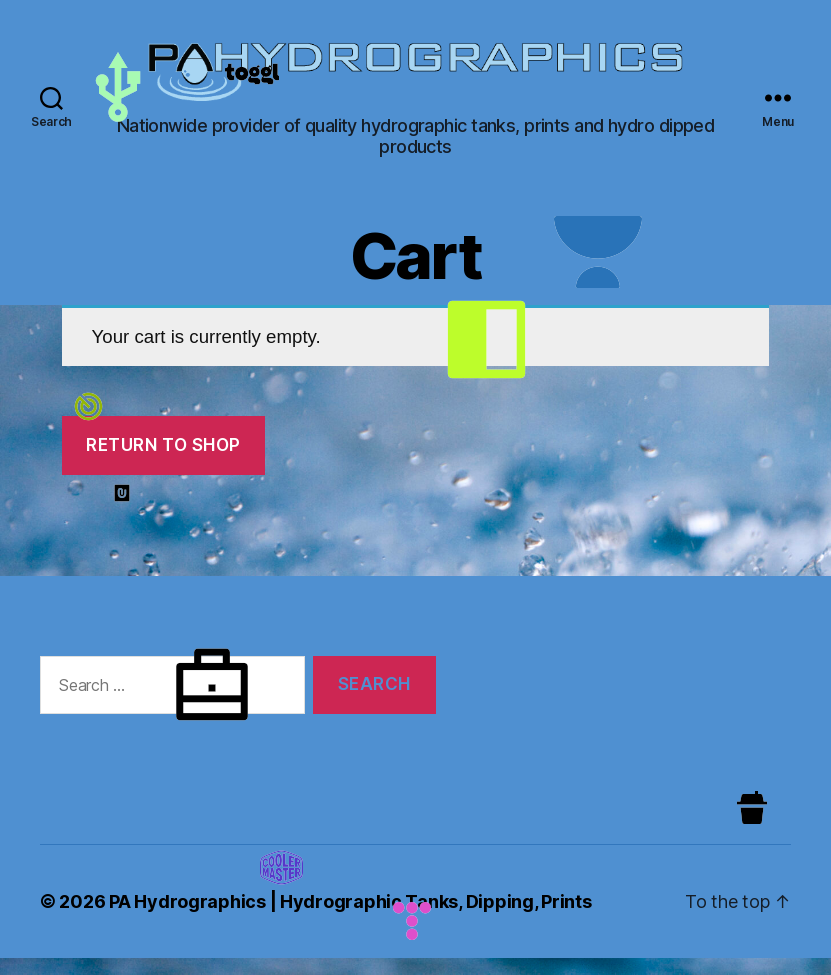 This screenshot has width=831, height=975. I want to click on scan a QR code or barcode, so click(88, 406).